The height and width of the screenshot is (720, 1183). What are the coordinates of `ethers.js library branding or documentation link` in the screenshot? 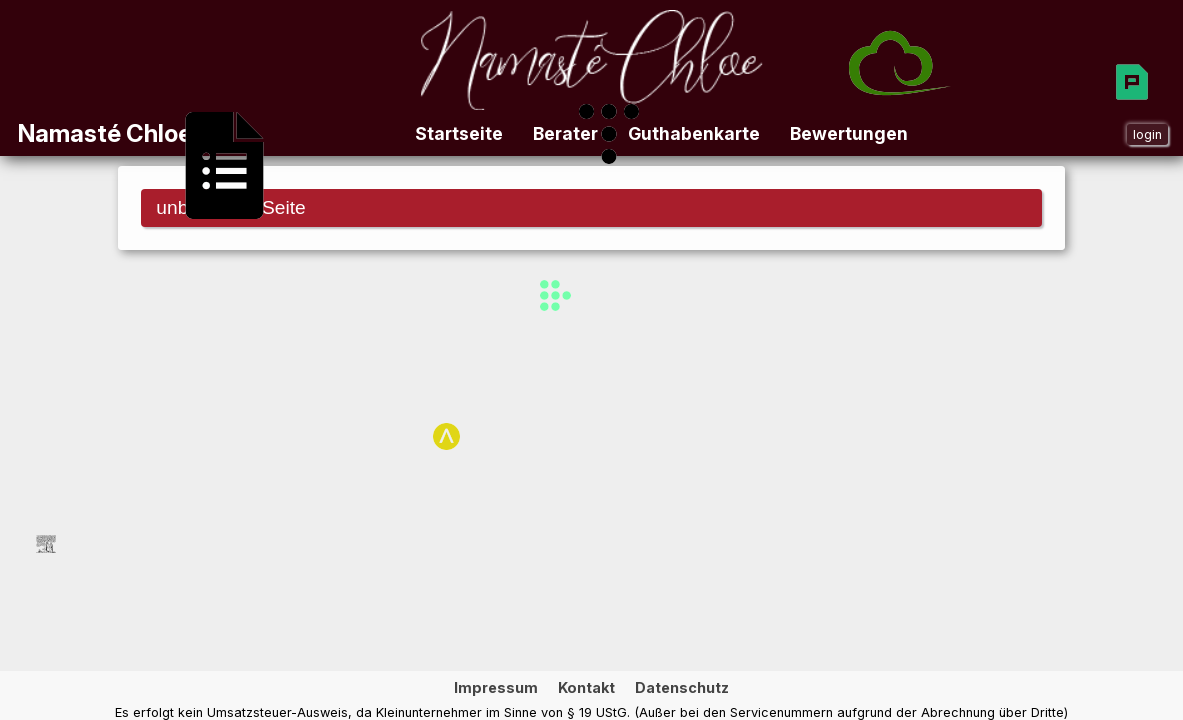 It's located at (900, 63).